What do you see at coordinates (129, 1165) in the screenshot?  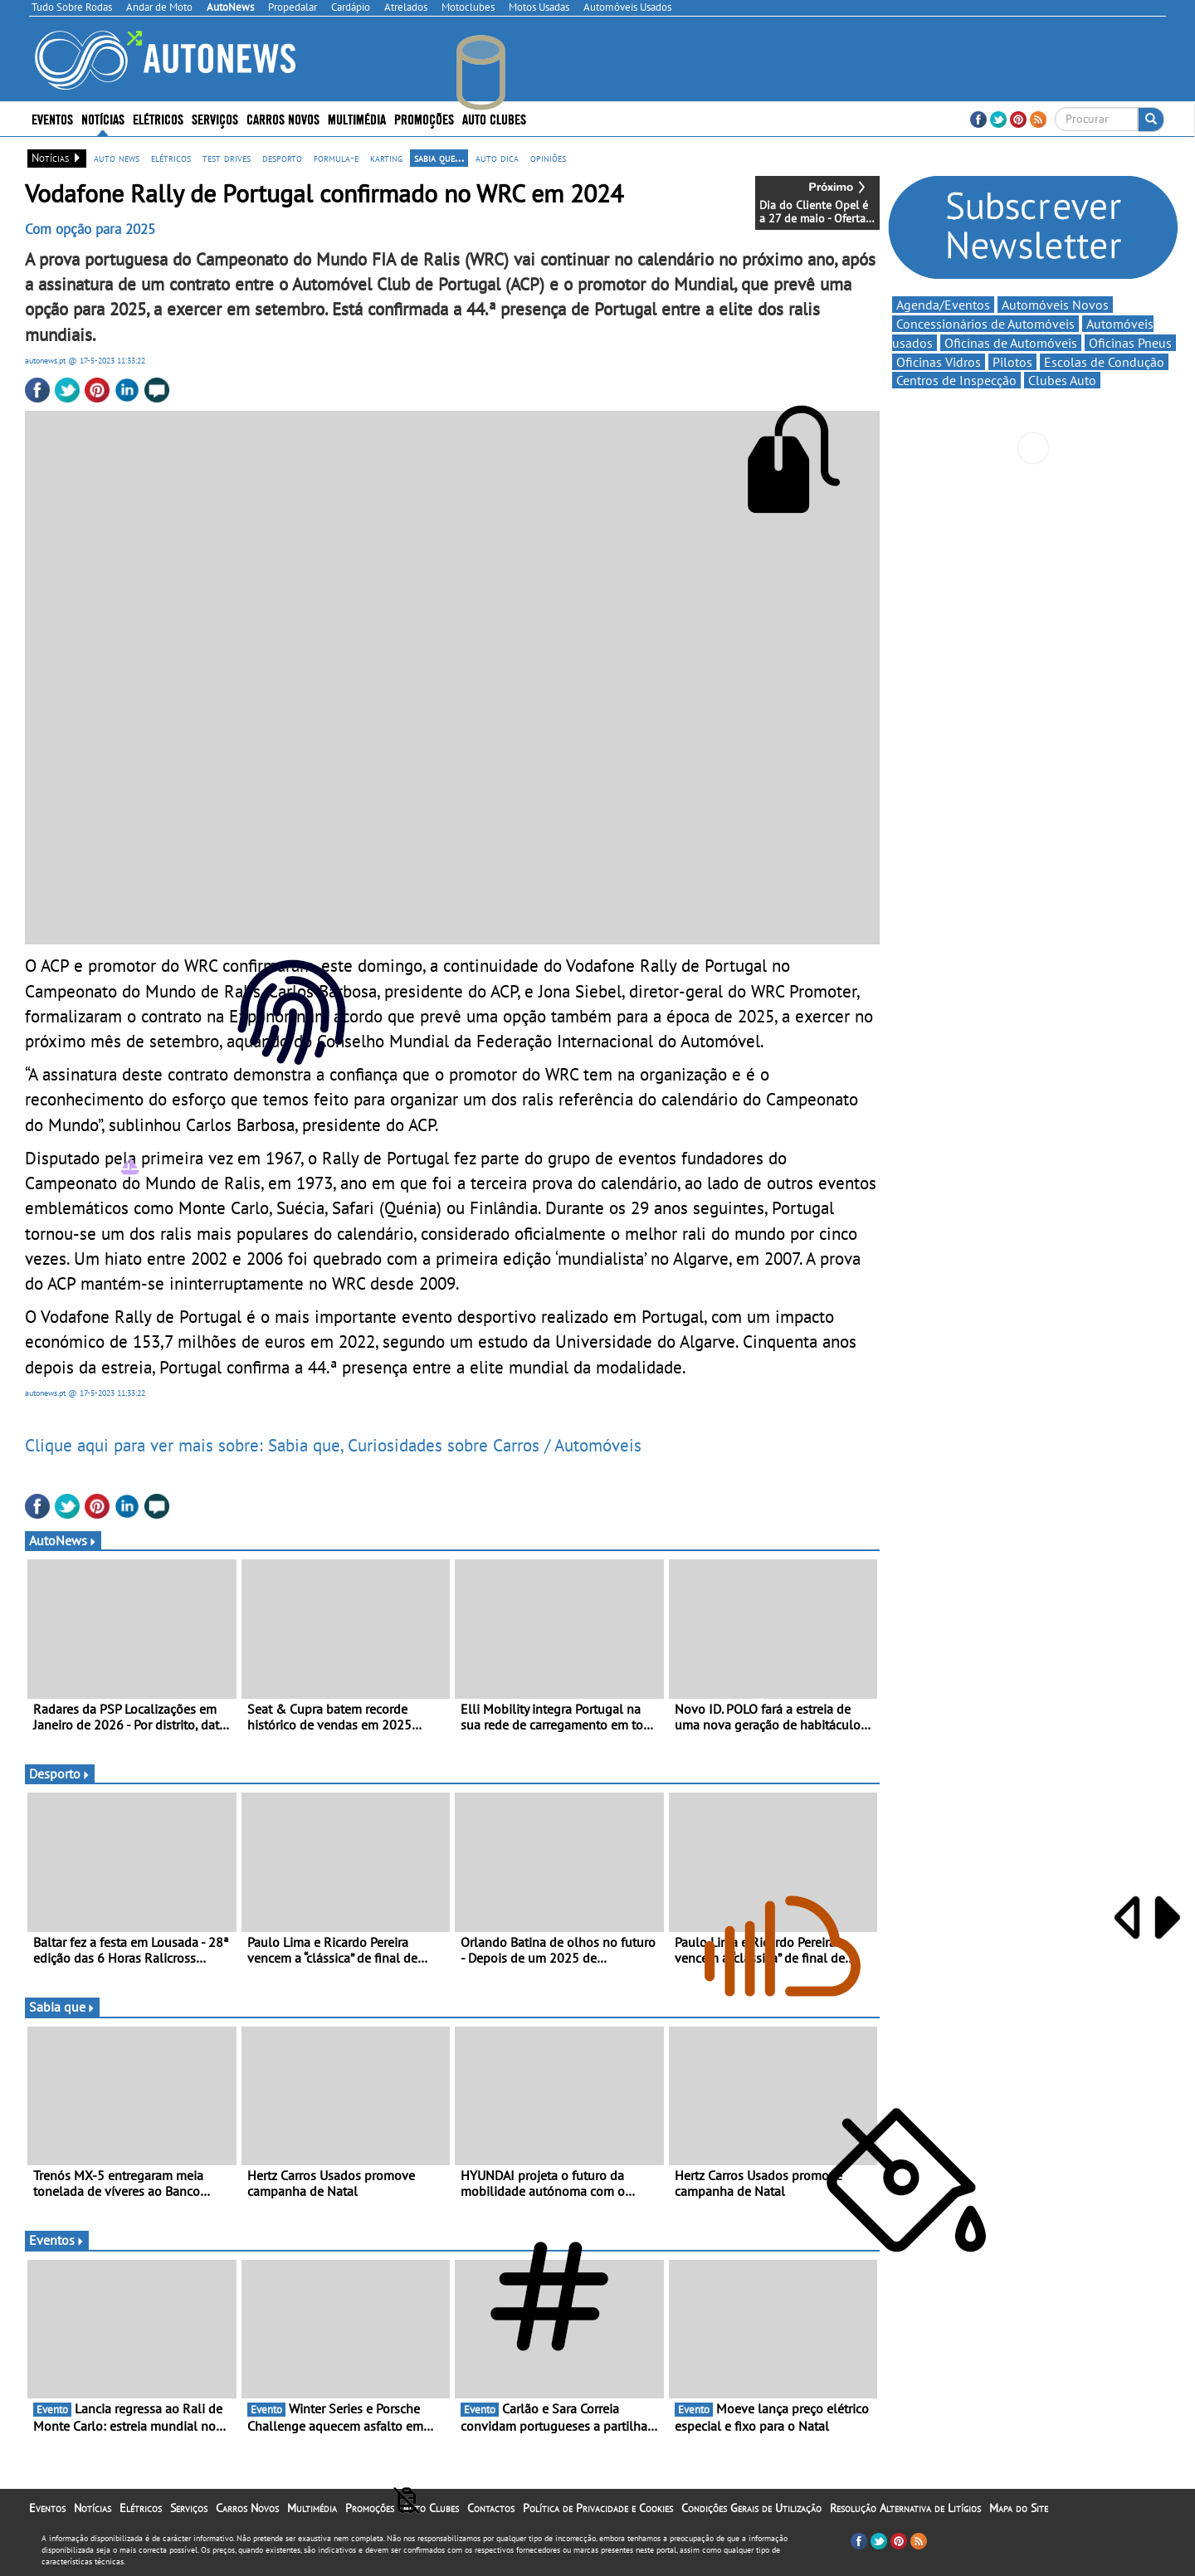 I see `navigate to sailing or boating features` at bounding box center [129, 1165].